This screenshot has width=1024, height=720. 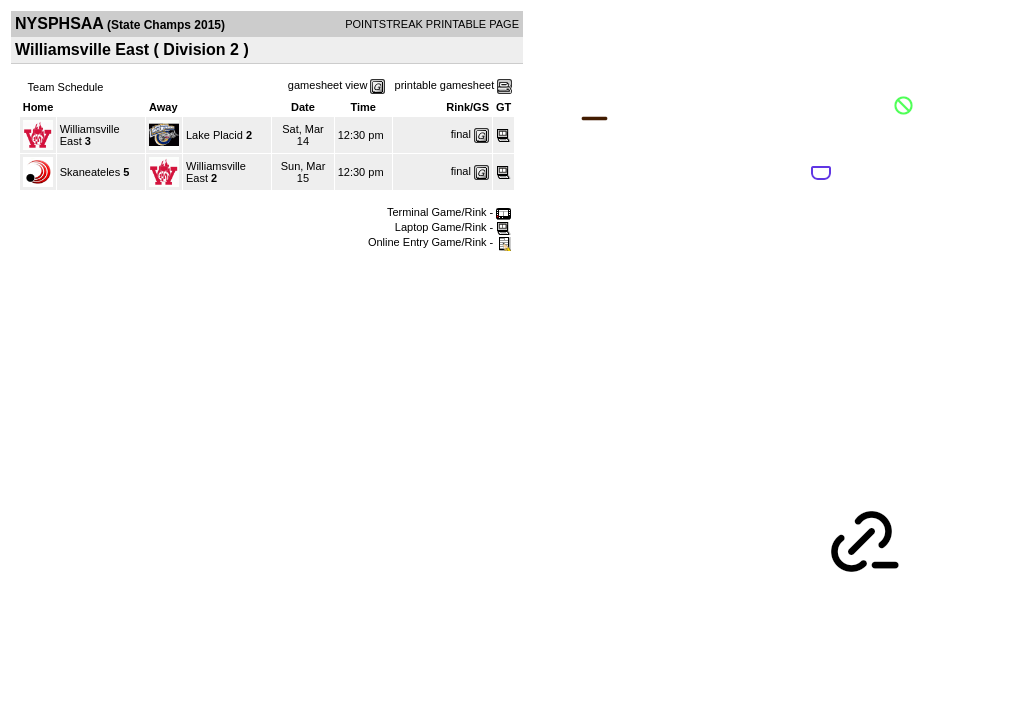 What do you see at coordinates (903, 105) in the screenshot?
I see `indicates a blocked or prohibited action` at bounding box center [903, 105].